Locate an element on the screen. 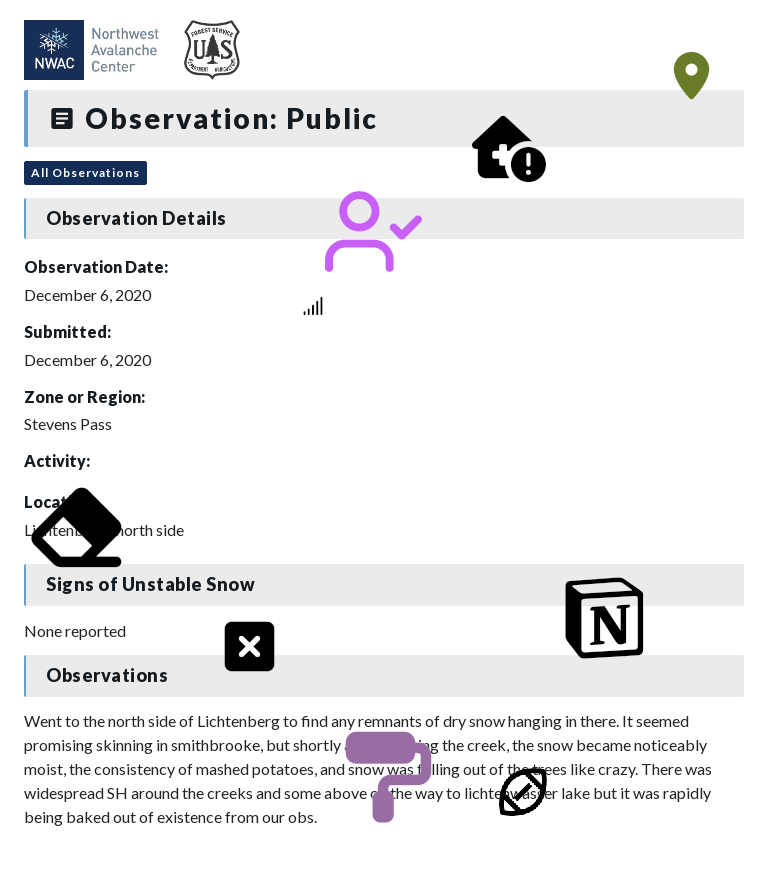  indicates full signal strength is located at coordinates (313, 306).